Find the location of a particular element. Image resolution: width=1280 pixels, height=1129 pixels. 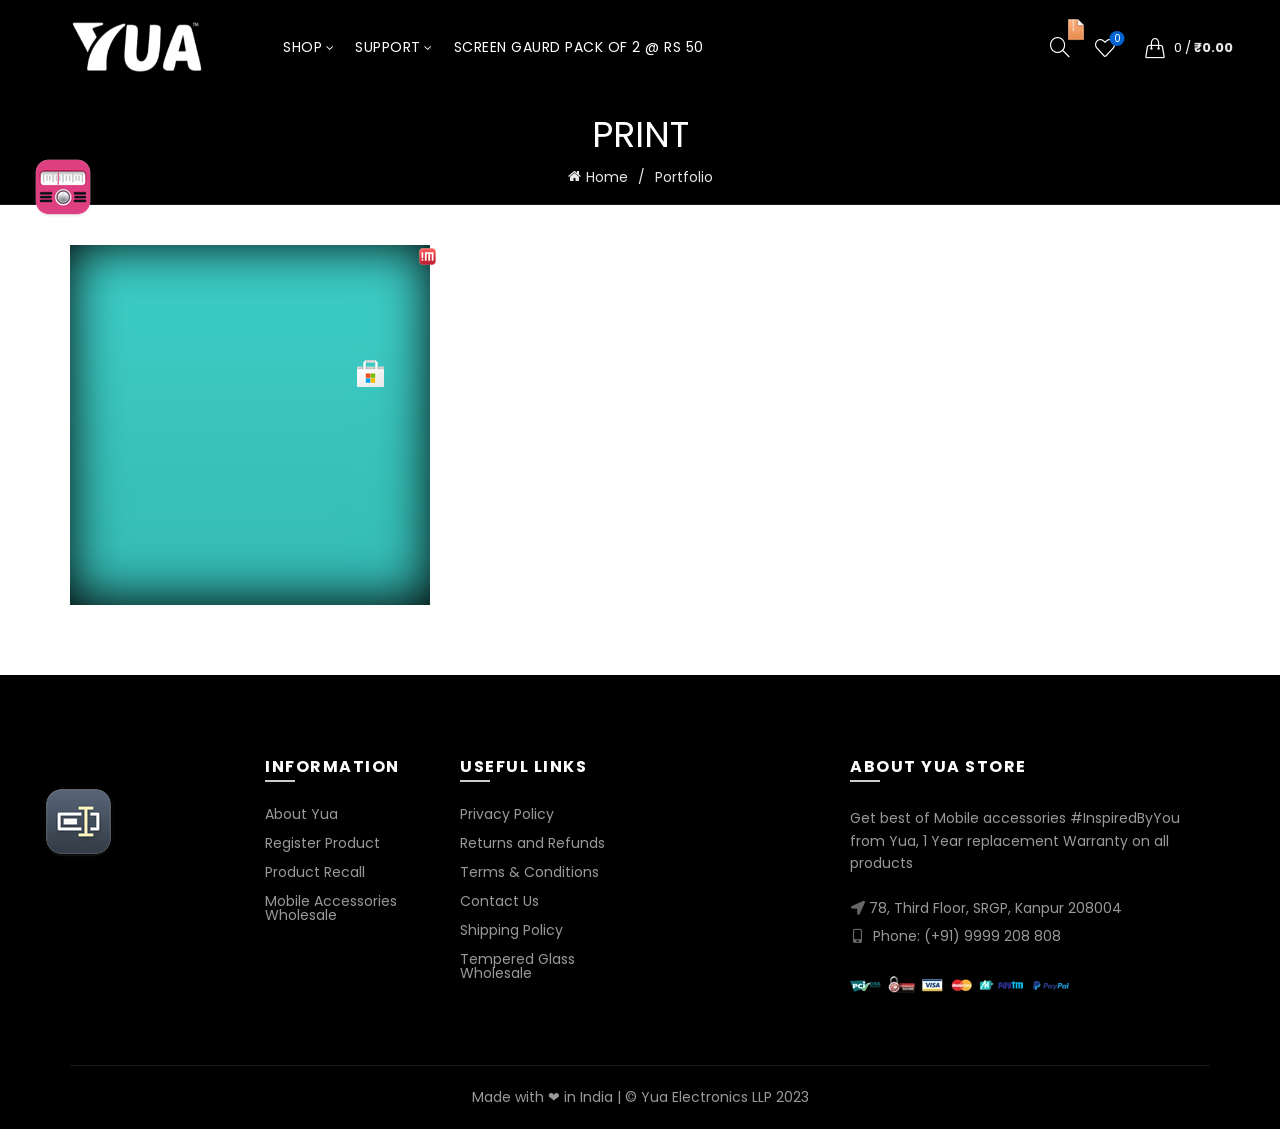

open tuner radio streaming app is located at coordinates (63, 187).